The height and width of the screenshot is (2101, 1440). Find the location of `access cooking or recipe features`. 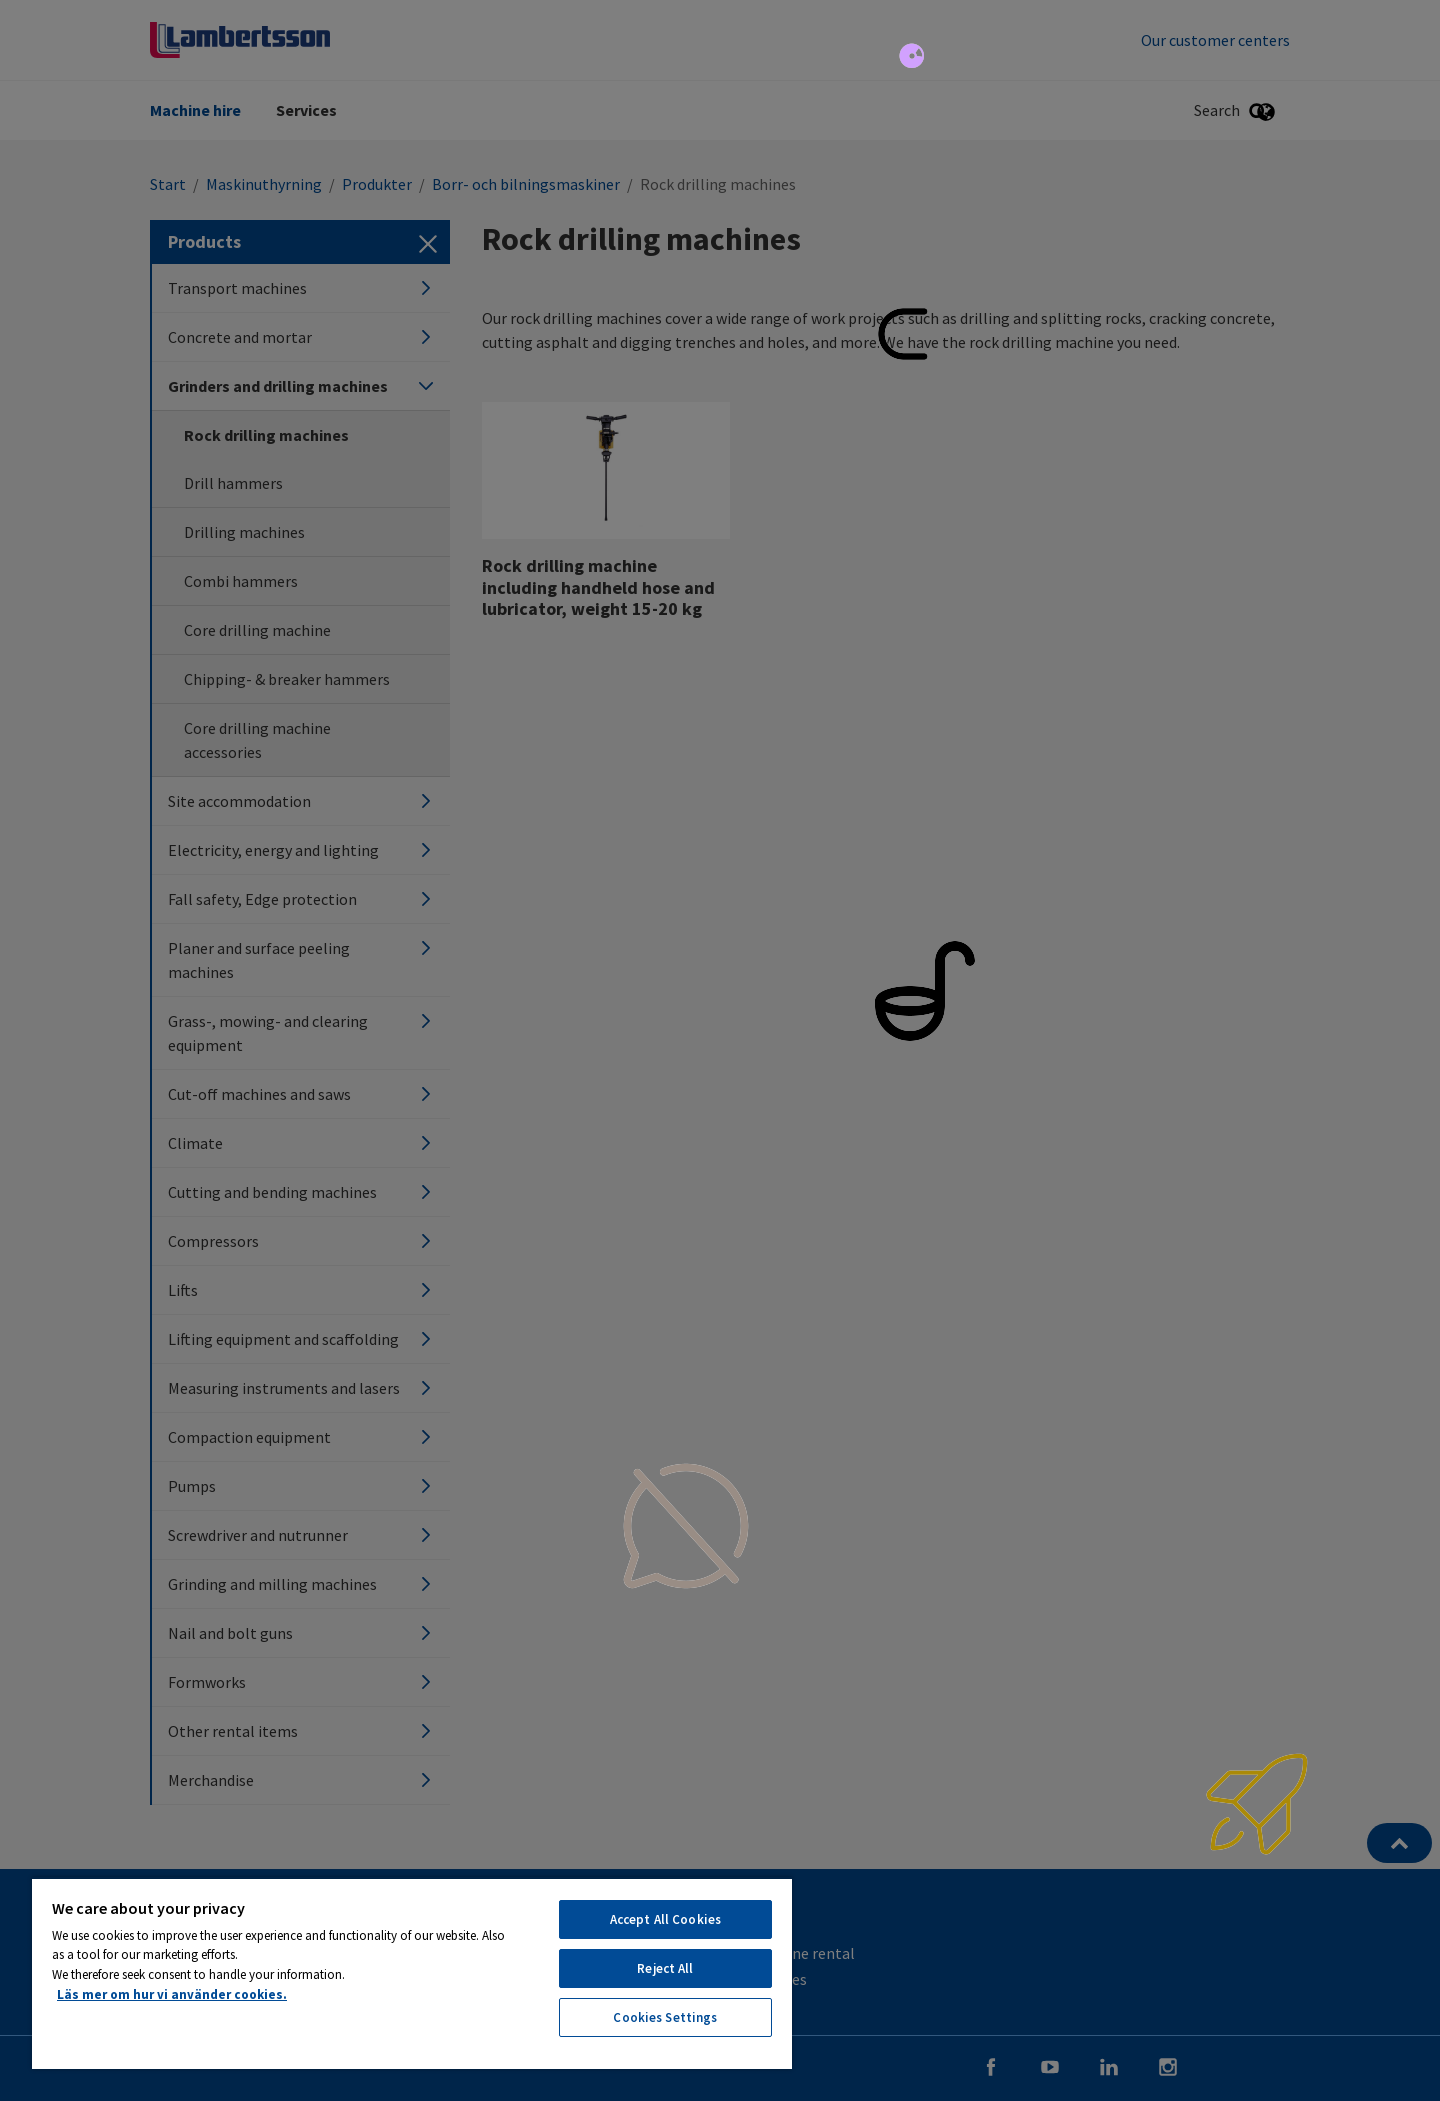

access cooking or recipe features is located at coordinates (925, 991).